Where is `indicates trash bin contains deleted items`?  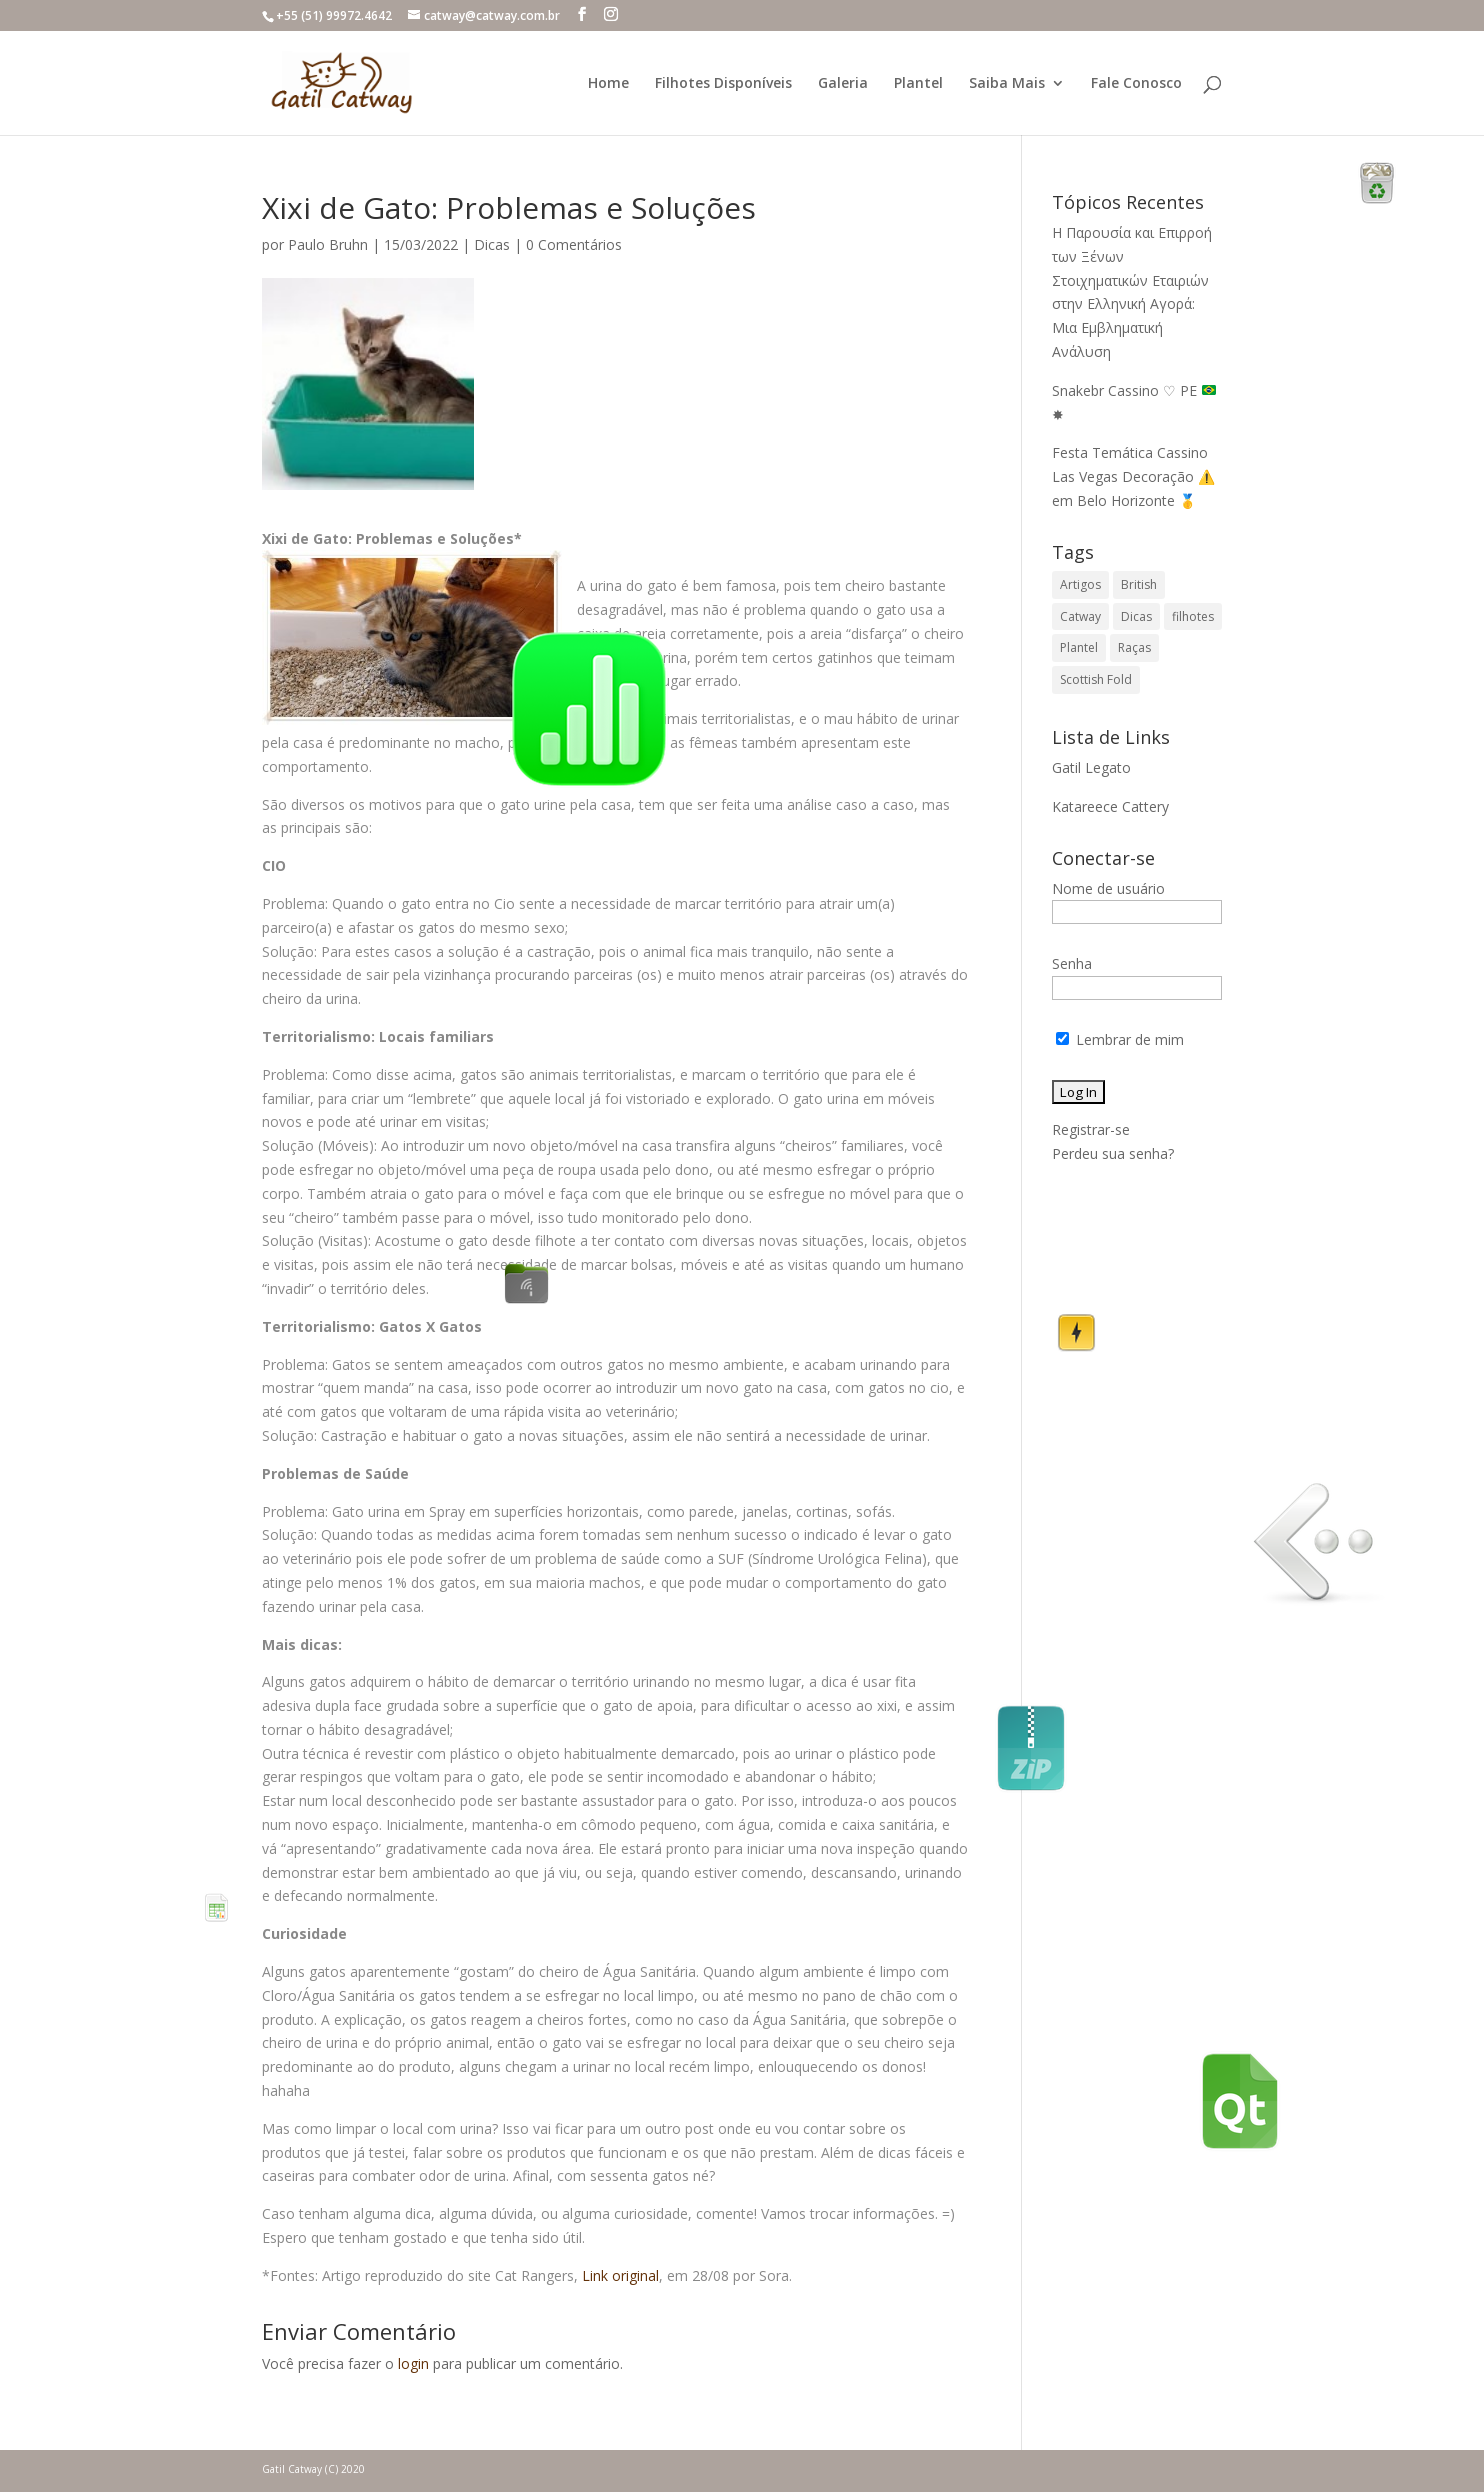 indicates trash bin contains deleted items is located at coordinates (1377, 183).